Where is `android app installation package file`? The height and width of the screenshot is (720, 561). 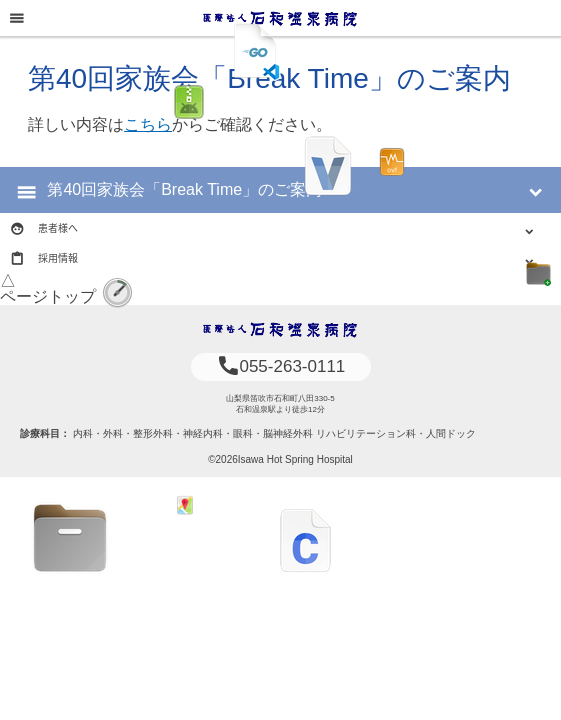
android app installation package file is located at coordinates (189, 102).